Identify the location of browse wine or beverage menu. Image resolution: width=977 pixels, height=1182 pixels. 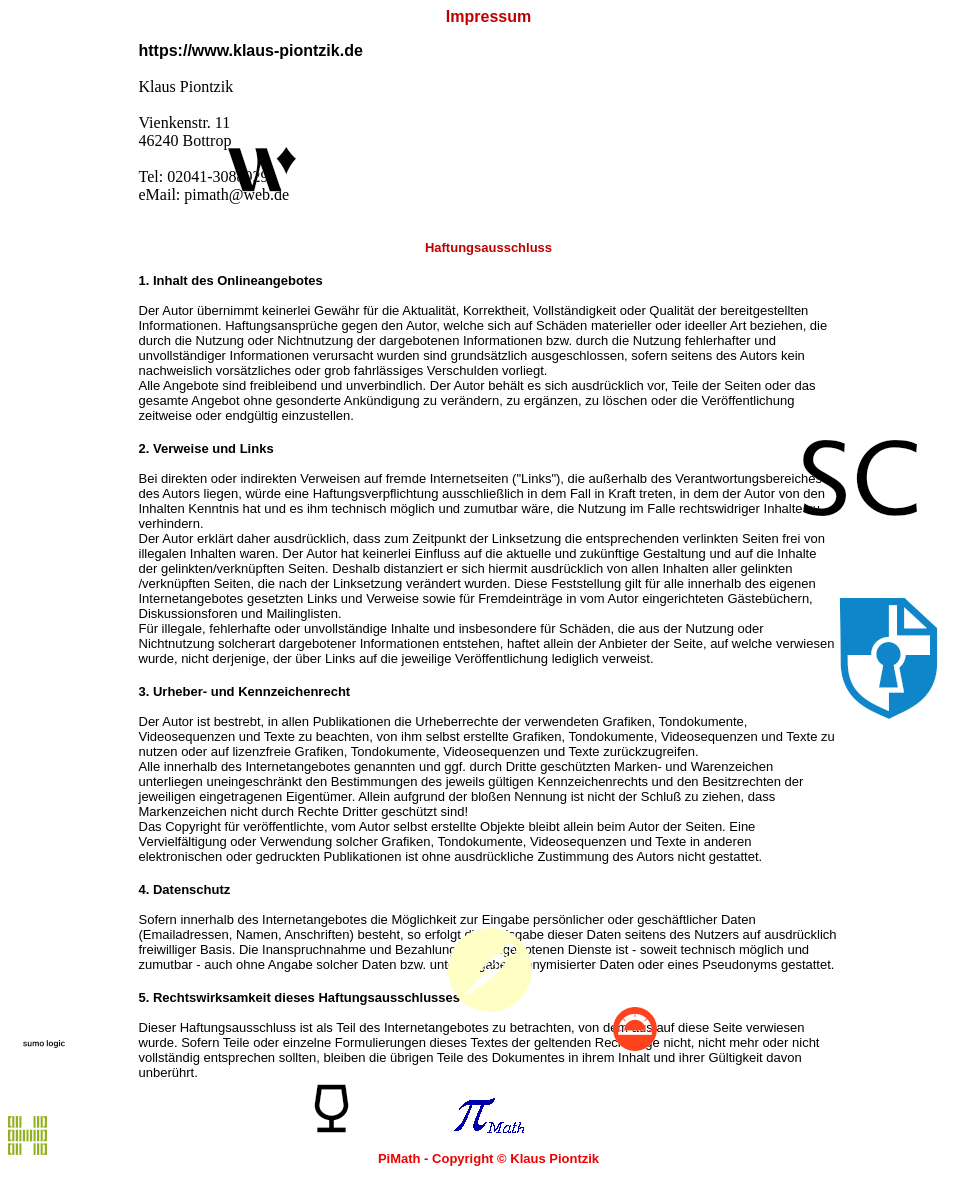
(331, 1108).